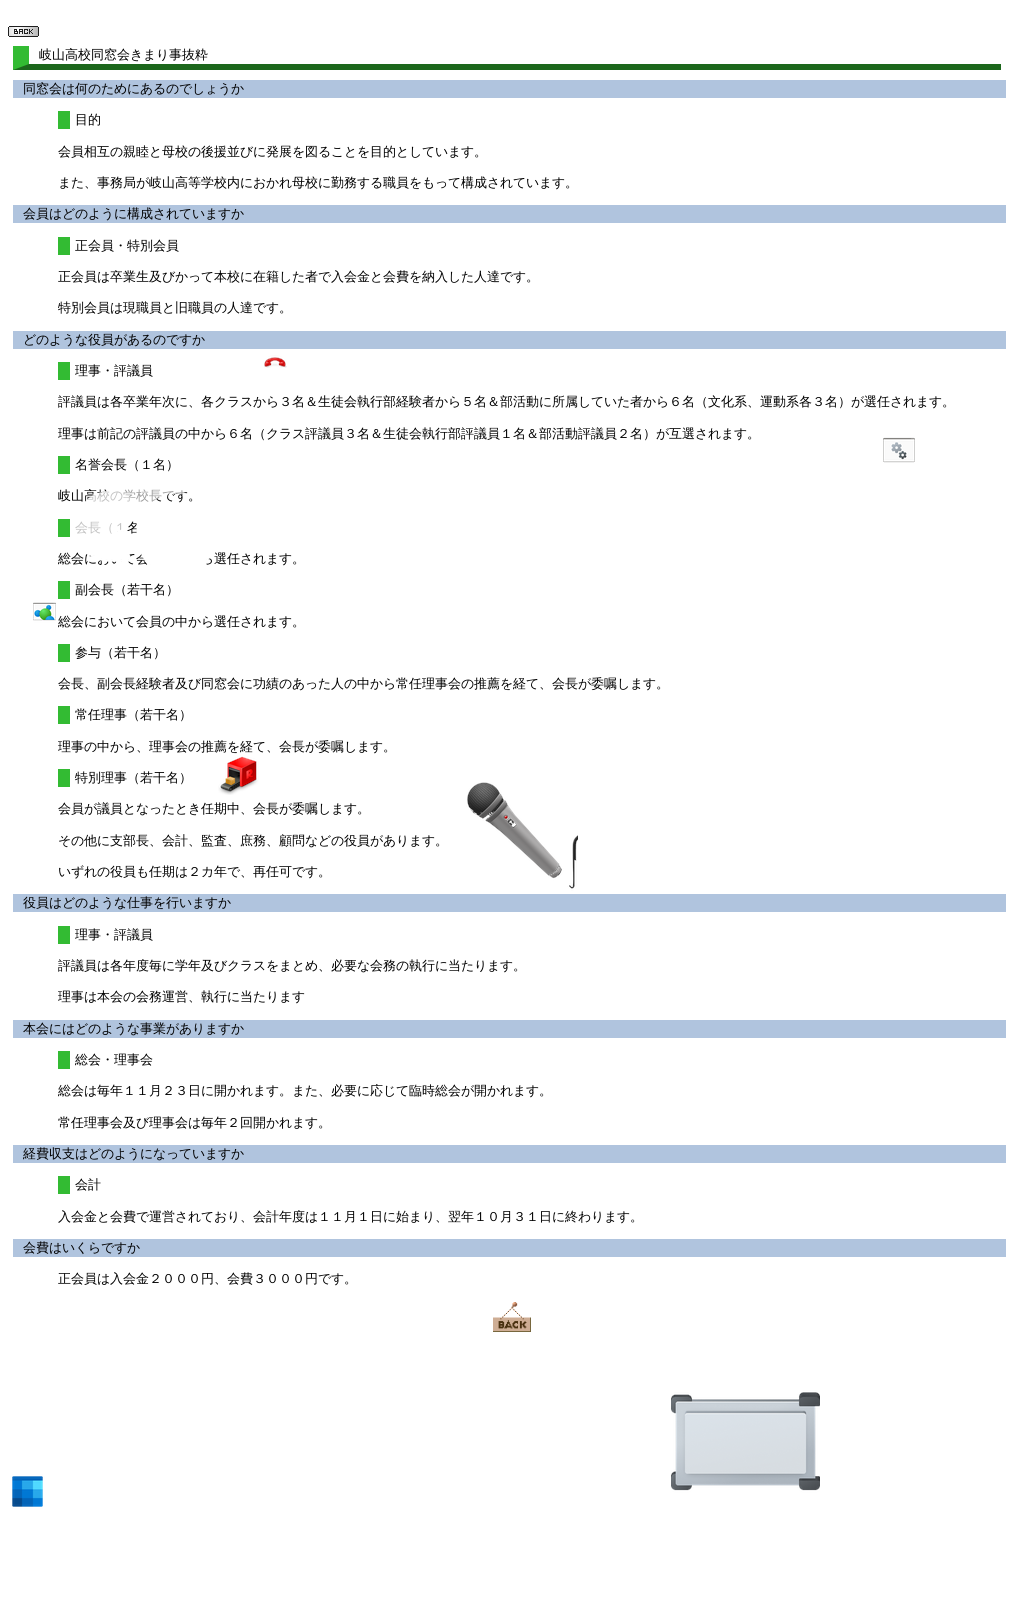 The image size is (1024, 1608). Describe the element at coordinates (745, 1443) in the screenshot. I see `access device settings` at that location.